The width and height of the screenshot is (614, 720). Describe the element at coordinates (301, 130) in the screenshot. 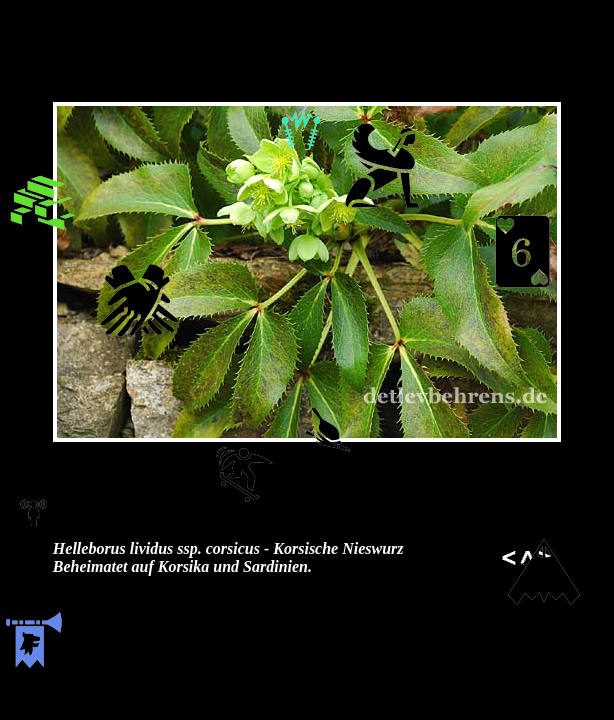

I see `indicates electrical discharge or power surge` at that location.